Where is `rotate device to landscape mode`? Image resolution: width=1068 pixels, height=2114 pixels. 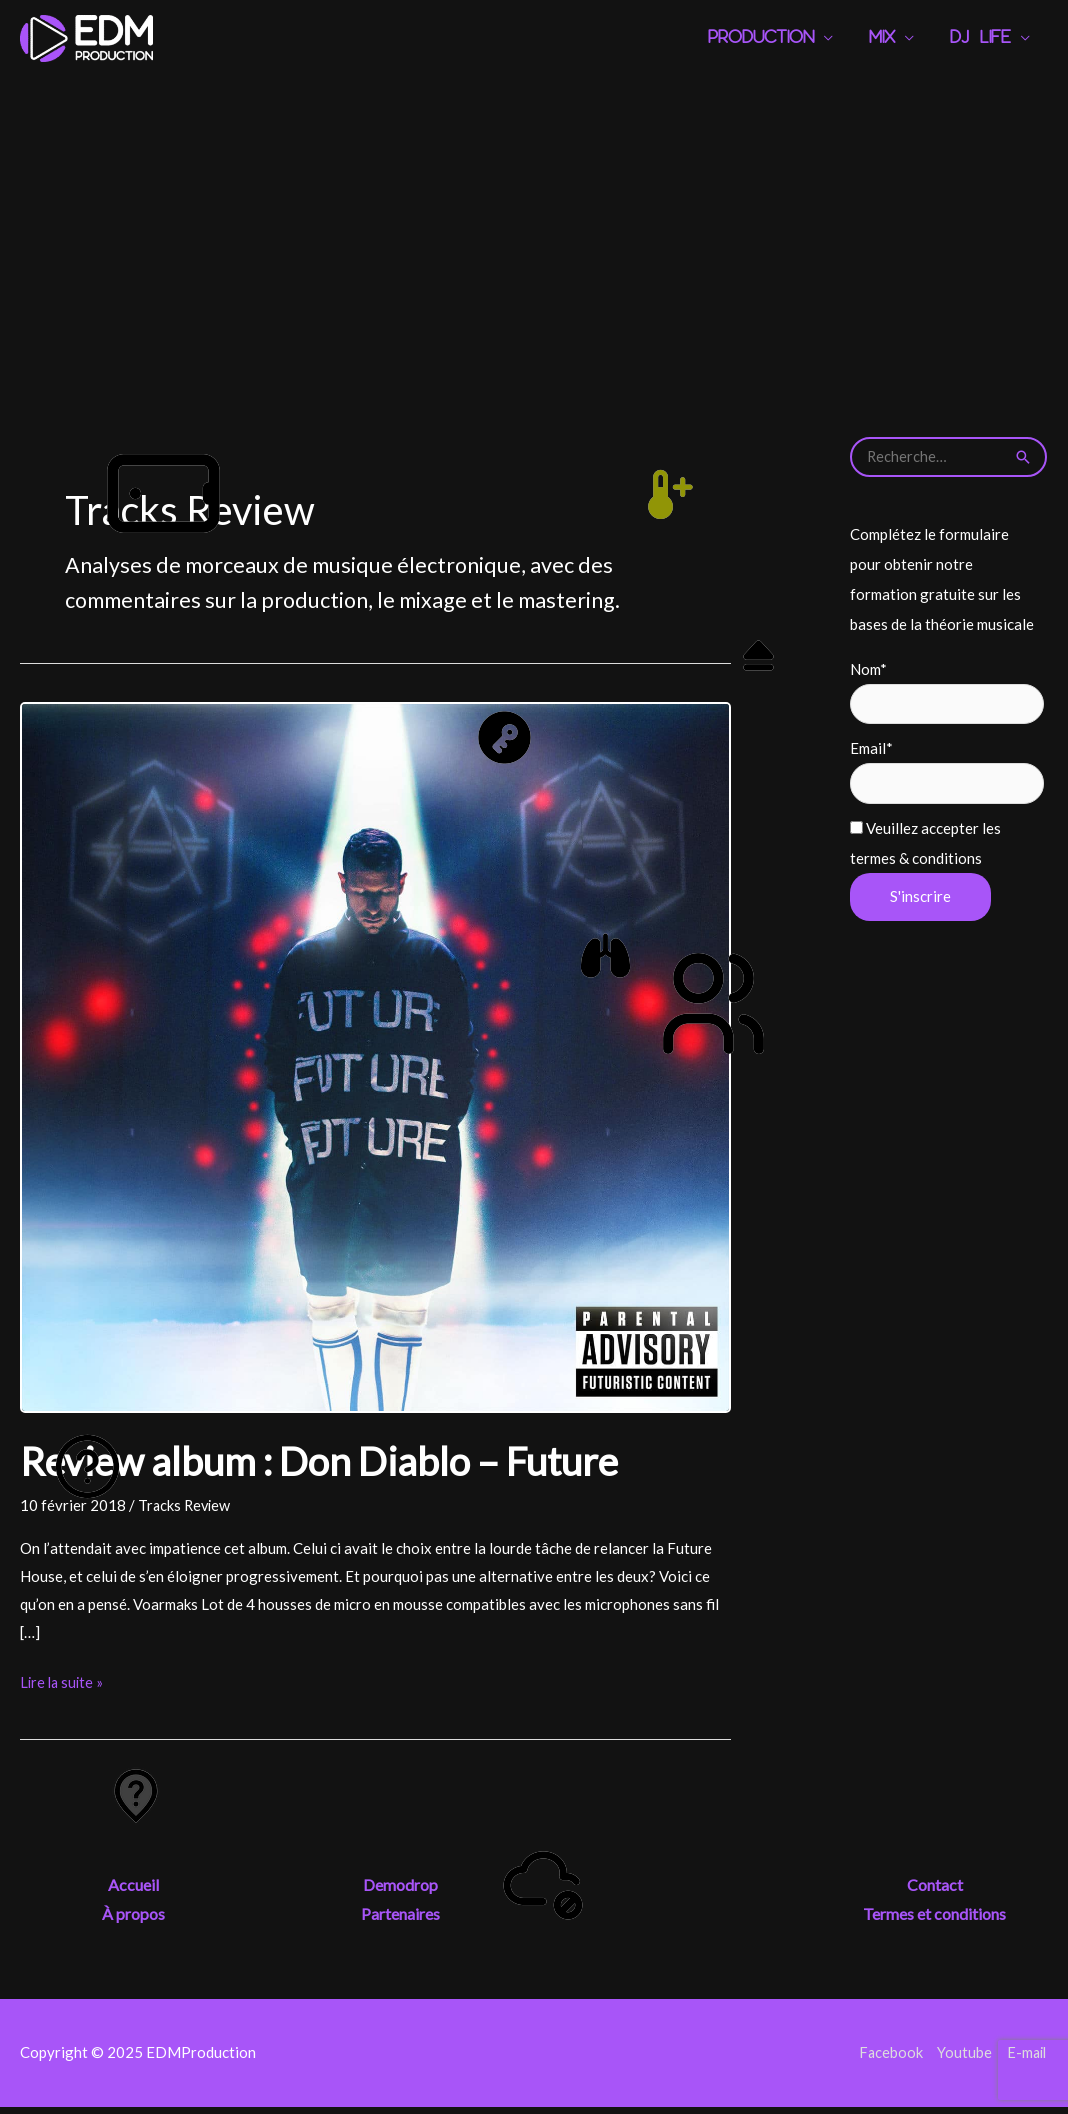 rotate device to landscape mode is located at coordinates (163, 493).